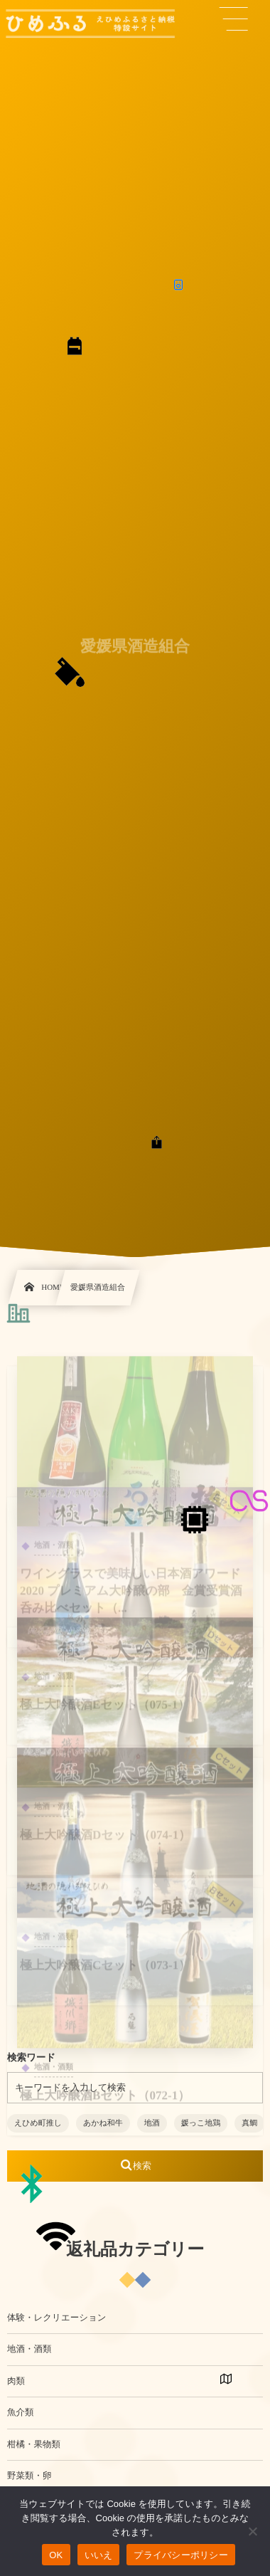 This screenshot has height=2576, width=270. What do you see at coordinates (75, 346) in the screenshot?
I see `access your backpack or stored items` at bounding box center [75, 346].